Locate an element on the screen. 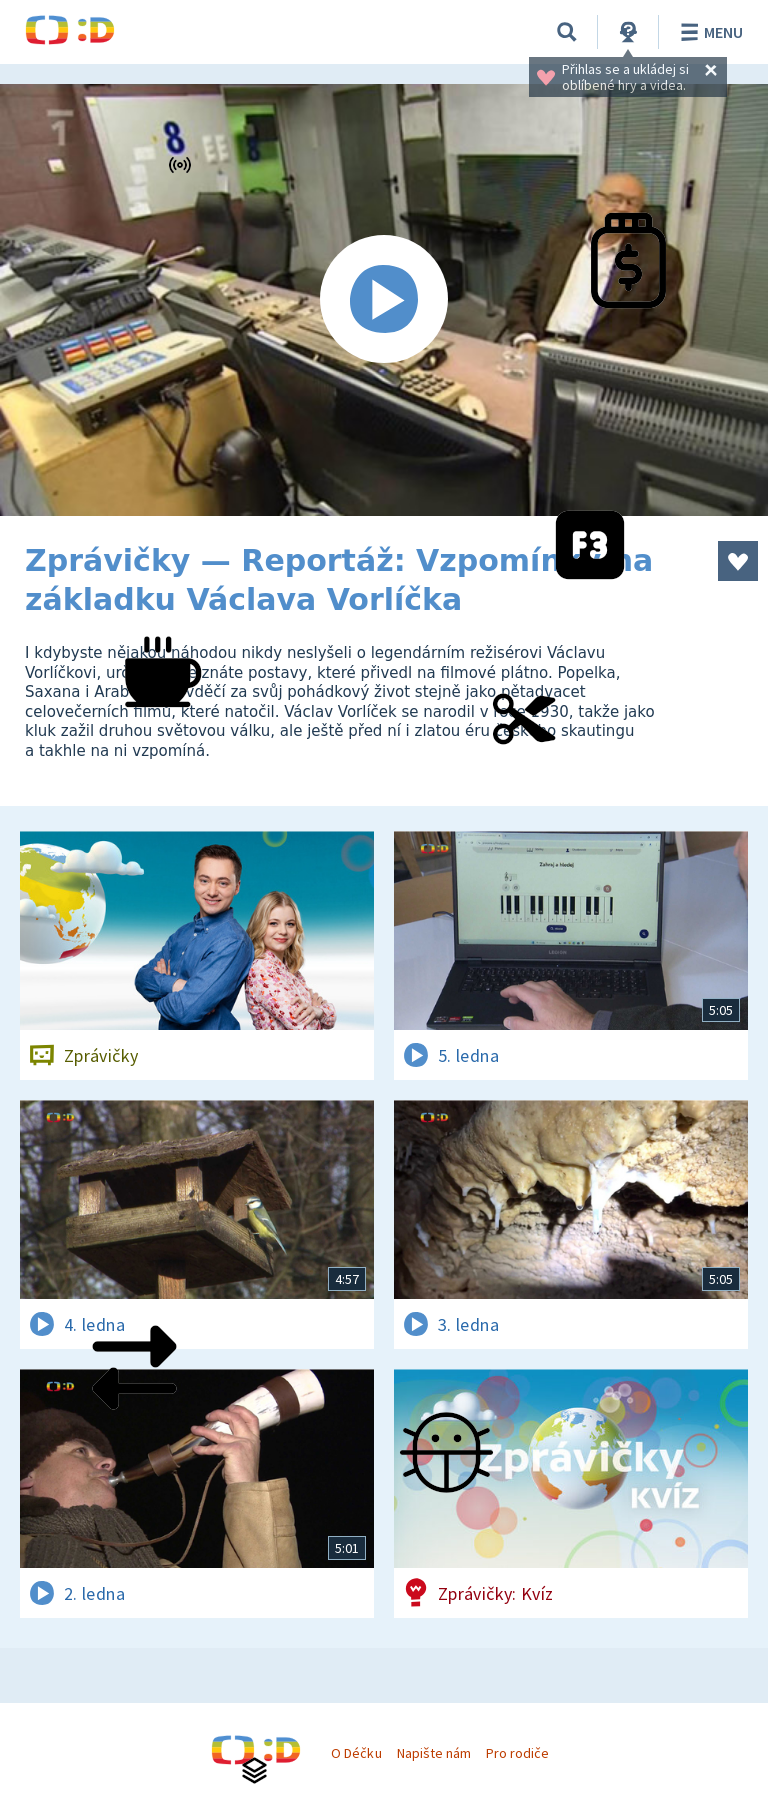 The width and height of the screenshot is (768, 1797). swap or exchange items is located at coordinates (134, 1367).